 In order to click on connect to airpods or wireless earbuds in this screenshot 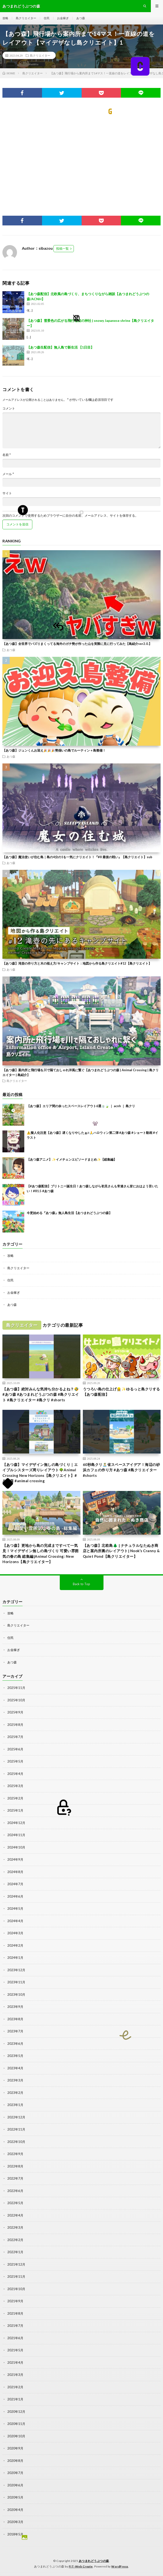, I will do `click(95, 1124)`.